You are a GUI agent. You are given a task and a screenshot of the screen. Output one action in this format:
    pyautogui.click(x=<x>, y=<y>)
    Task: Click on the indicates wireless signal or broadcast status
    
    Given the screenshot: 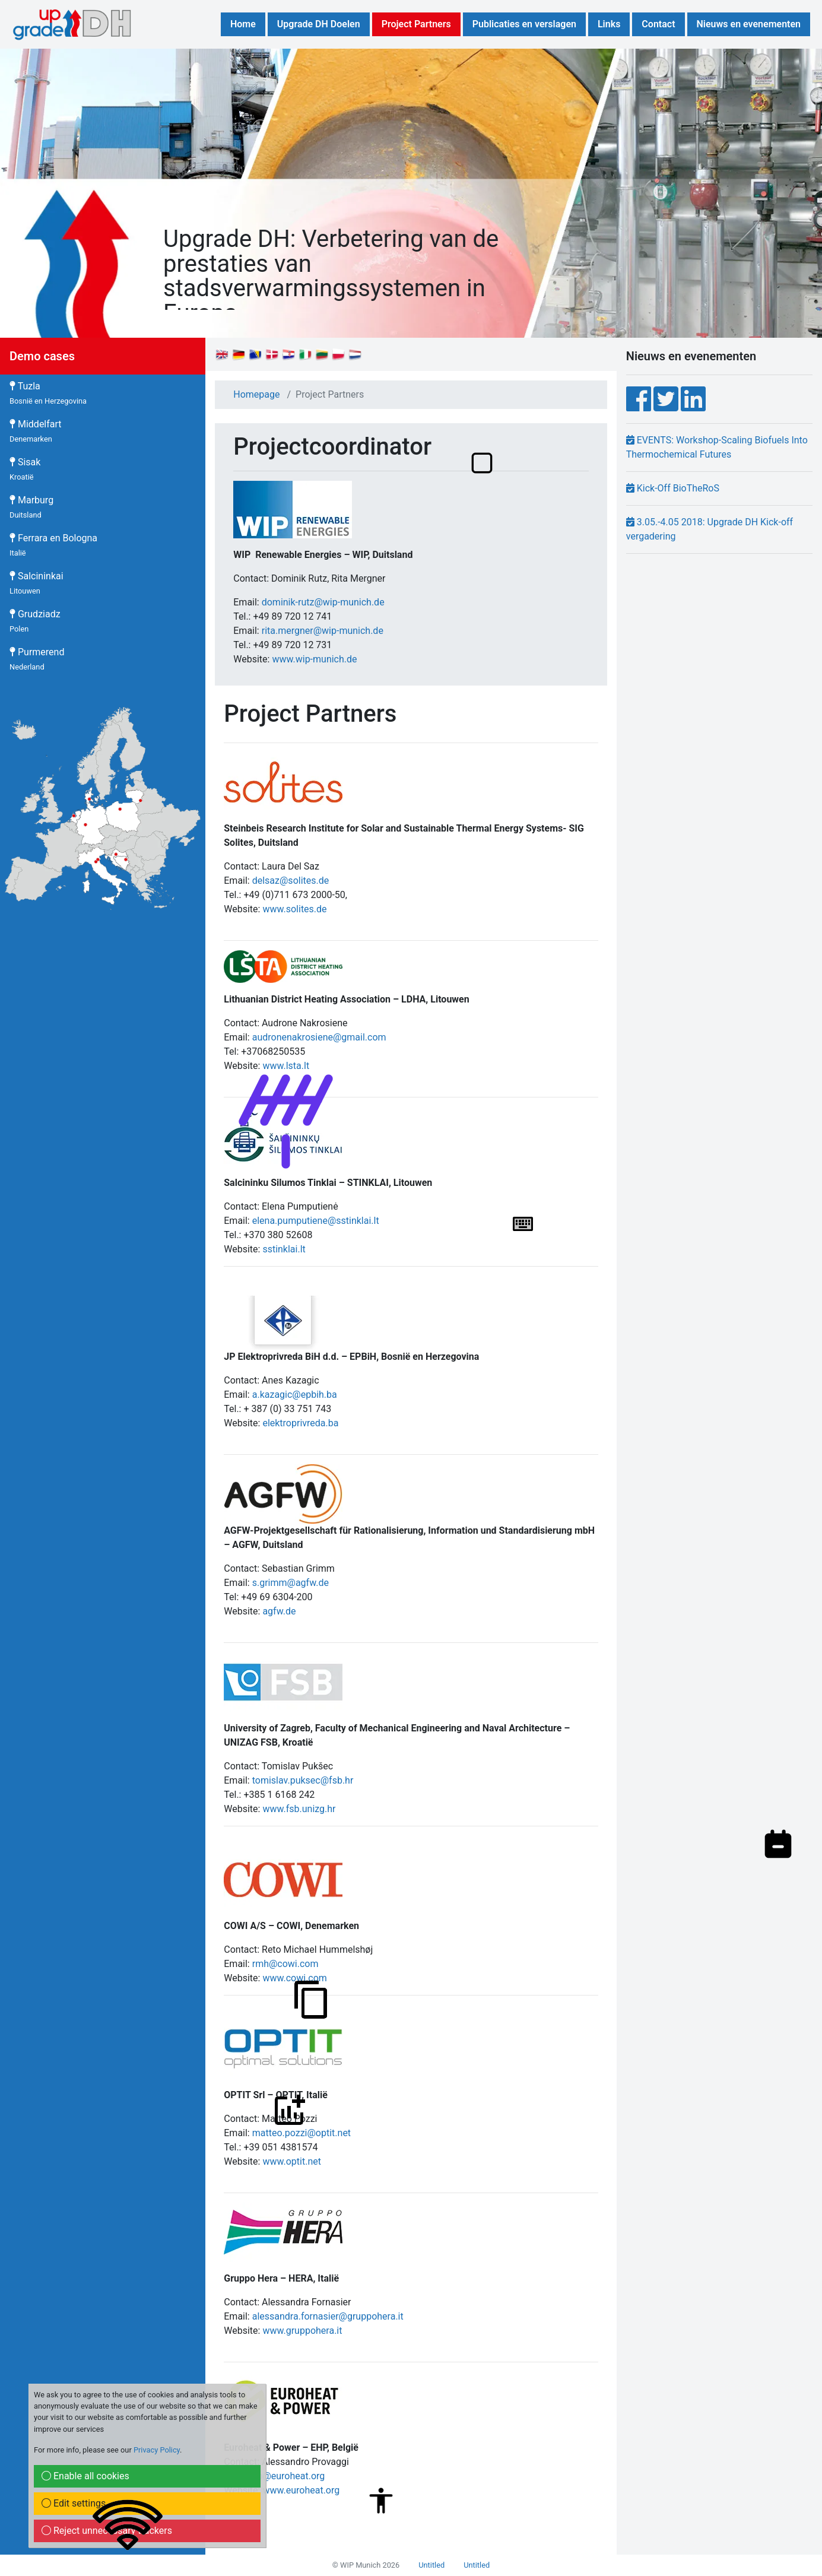 What is the action you would take?
    pyautogui.click(x=285, y=1121)
    